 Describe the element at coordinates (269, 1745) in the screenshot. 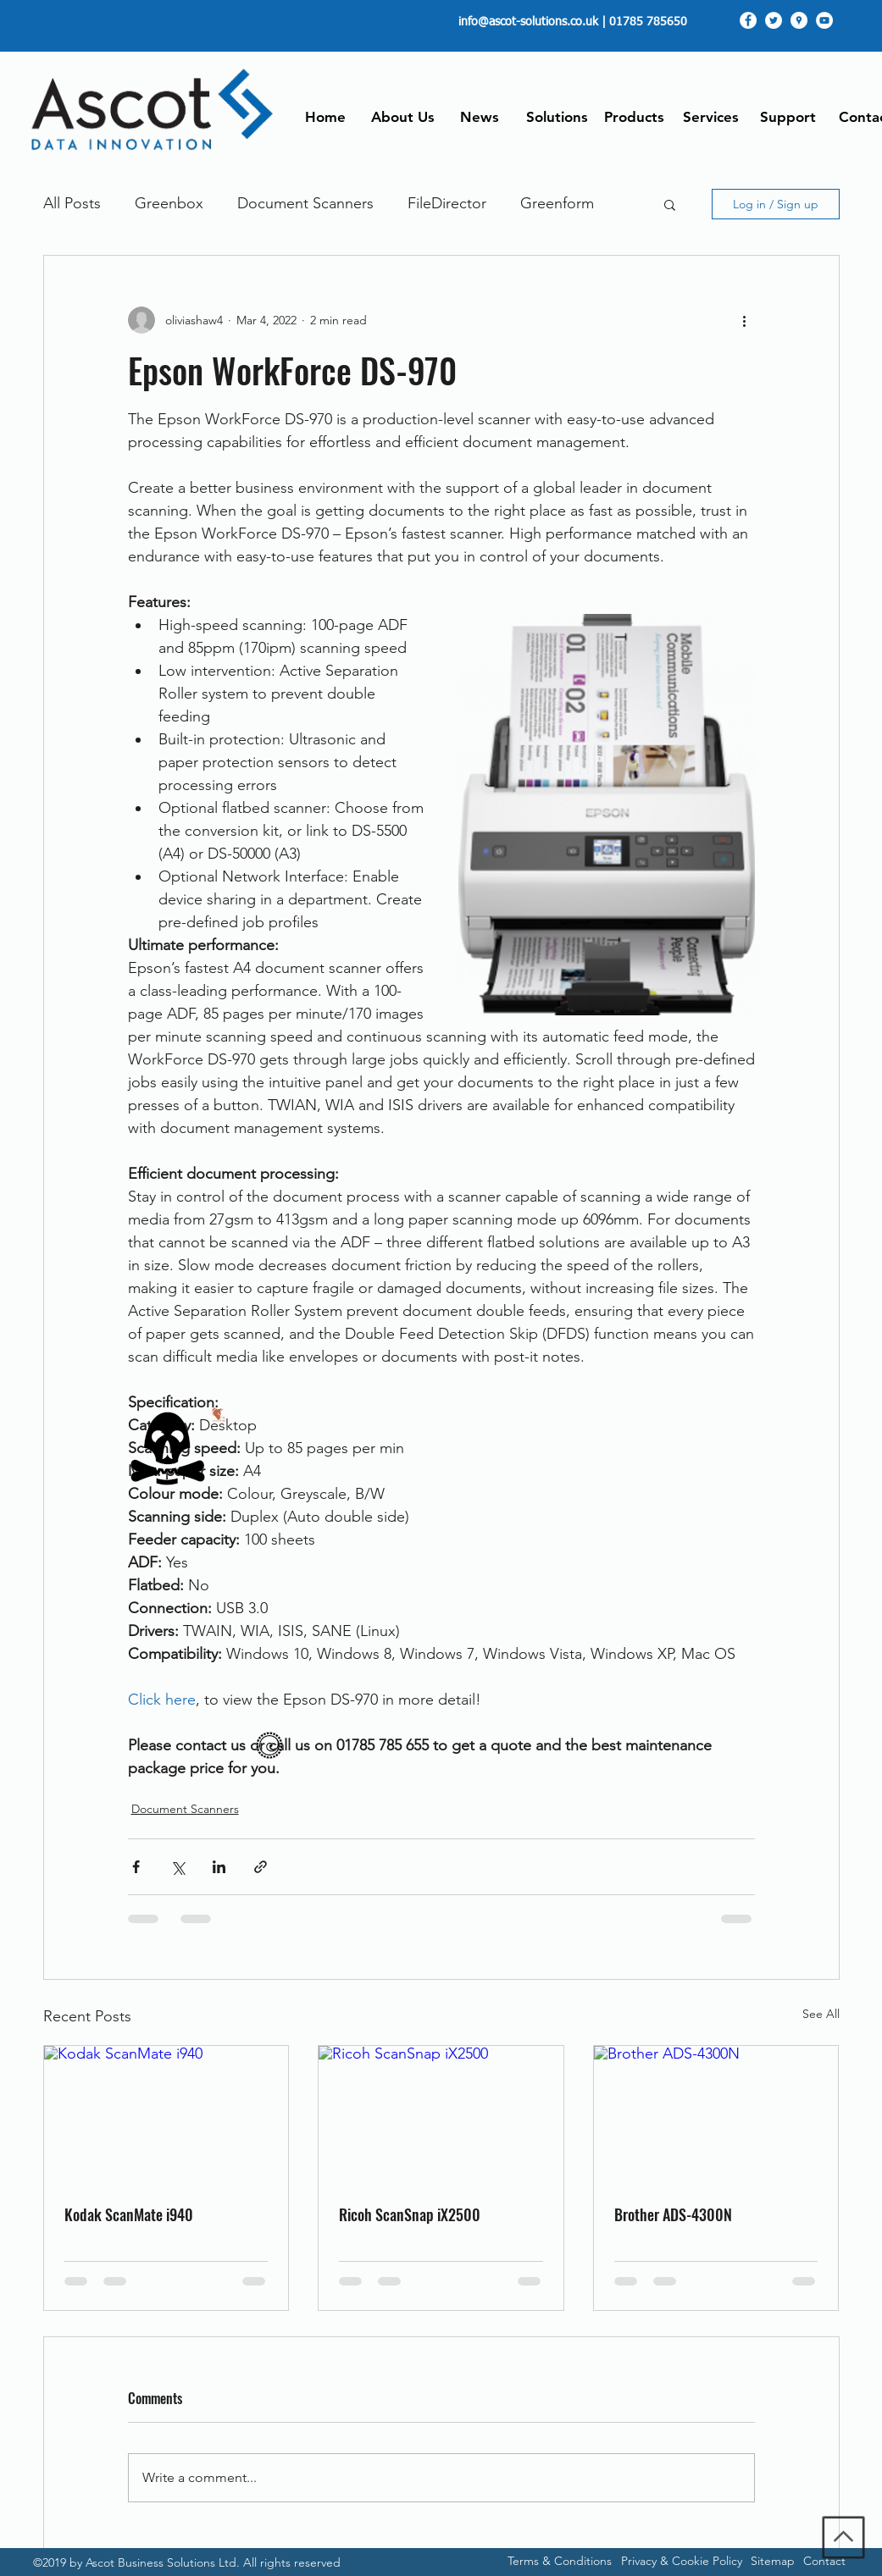

I see `indicates a loading or processing state` at that location.